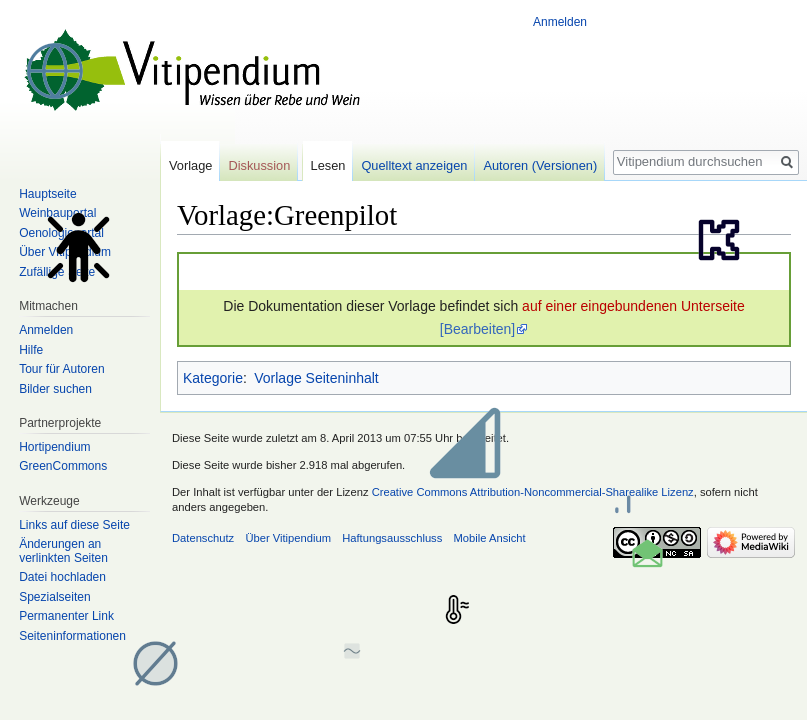 This screenshot has width=807, height=720. I want to click on switch to global or worldwide view, so click(55, 71).